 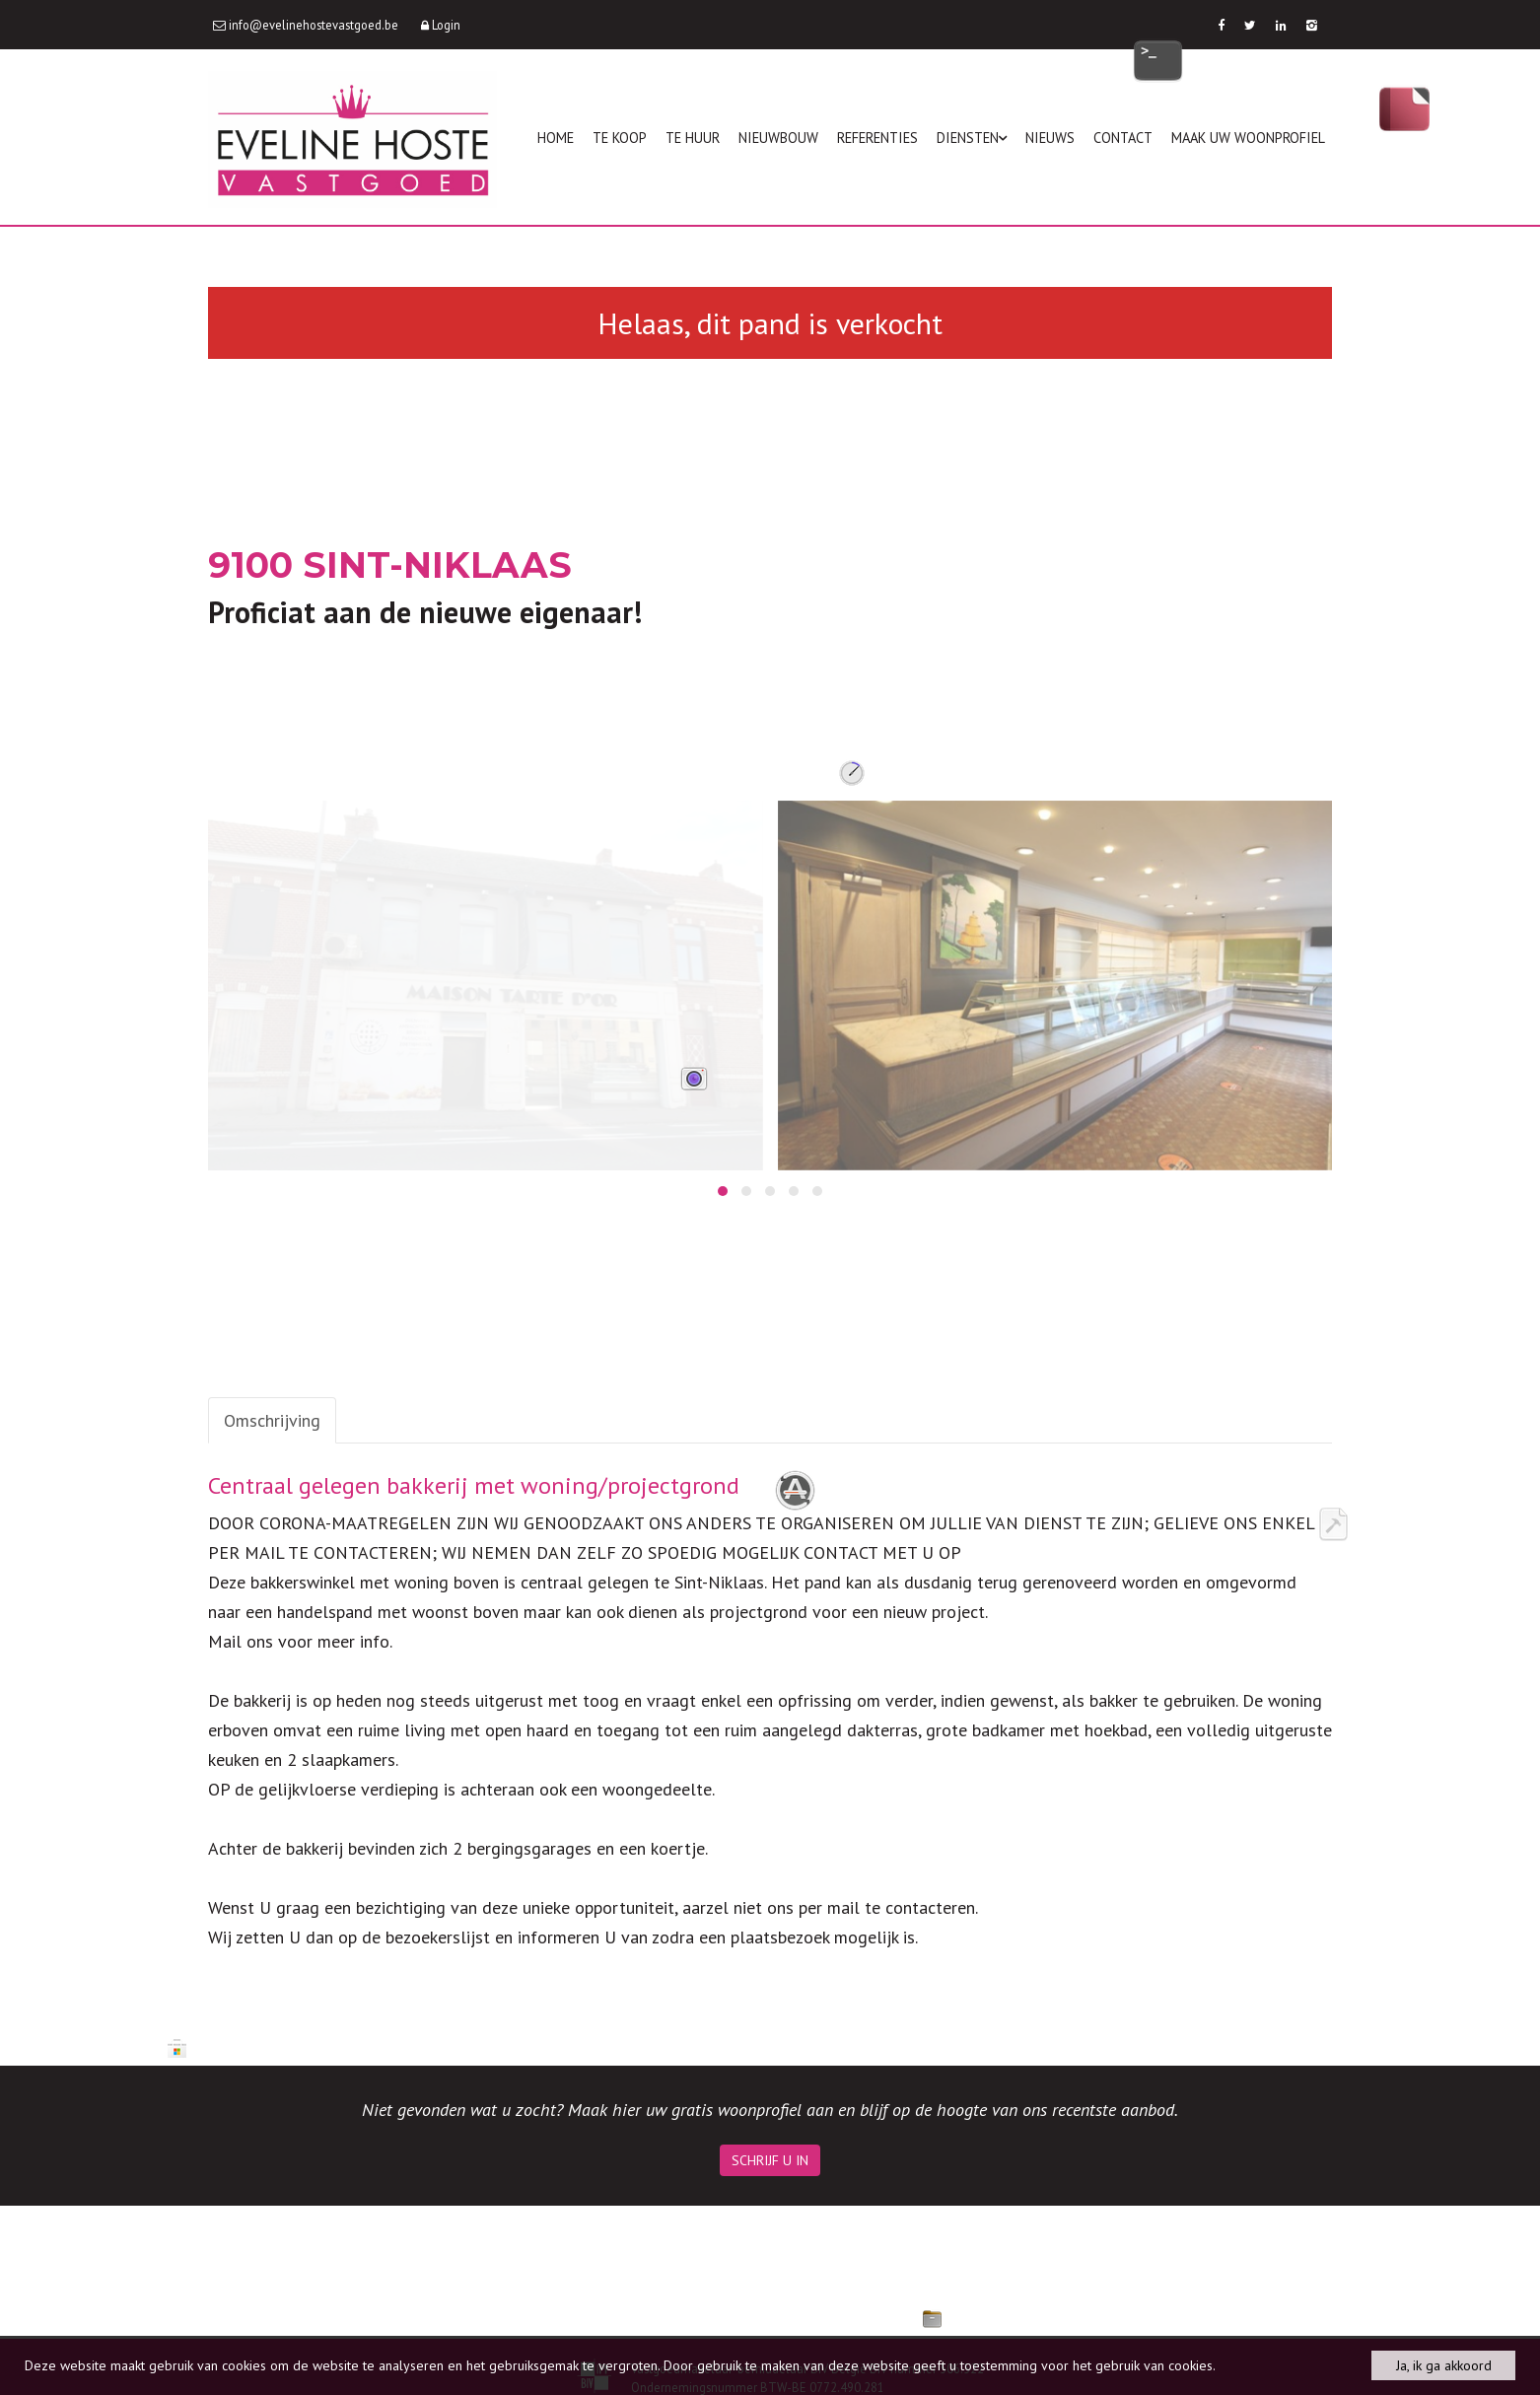 I want to click on open the terminal application, so click(x=1157, y=60).